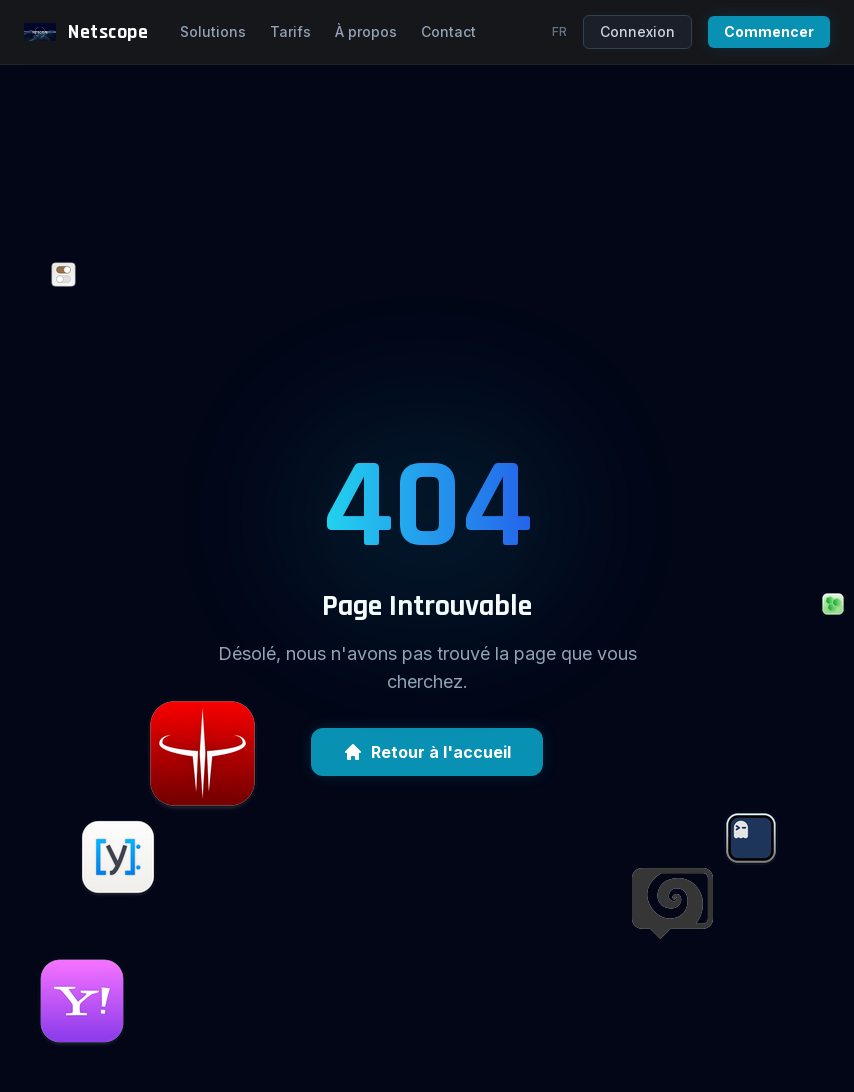 The image size is (854, 1092). What do you see at coordinates (672, 903) in the screenshot?
I see `open fractal messaging app` at bounding box center [672, 903].